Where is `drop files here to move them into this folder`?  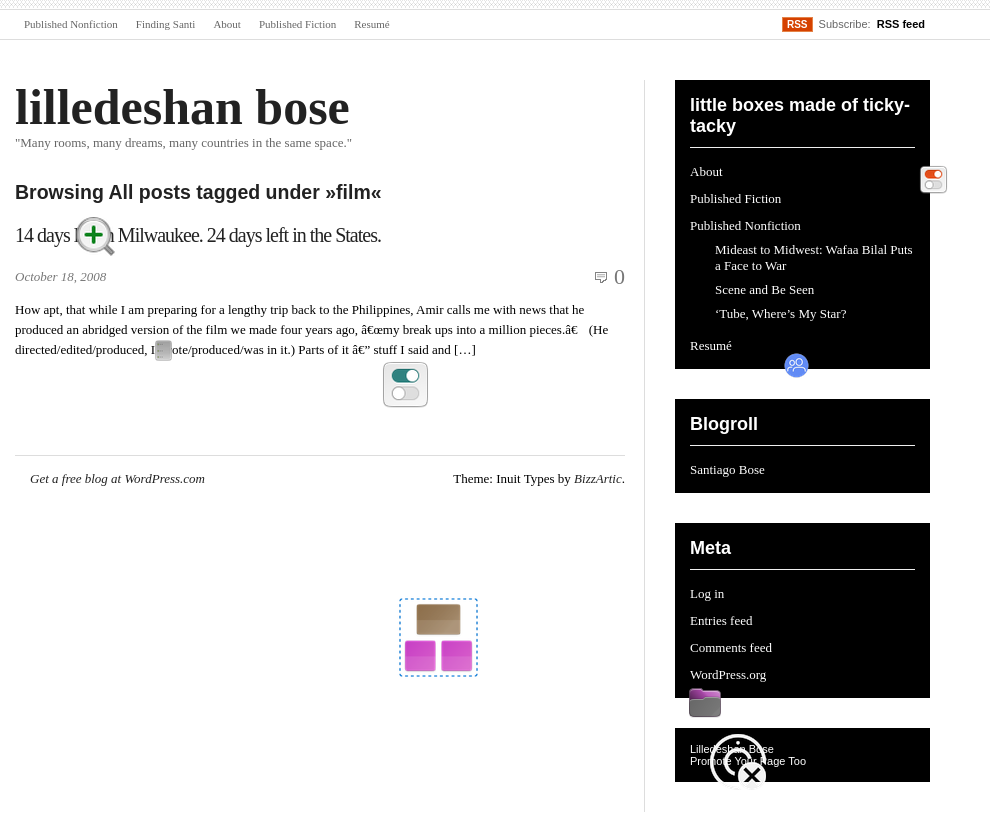 drop files here to move them into this folder is located at coordinates (705, 702).